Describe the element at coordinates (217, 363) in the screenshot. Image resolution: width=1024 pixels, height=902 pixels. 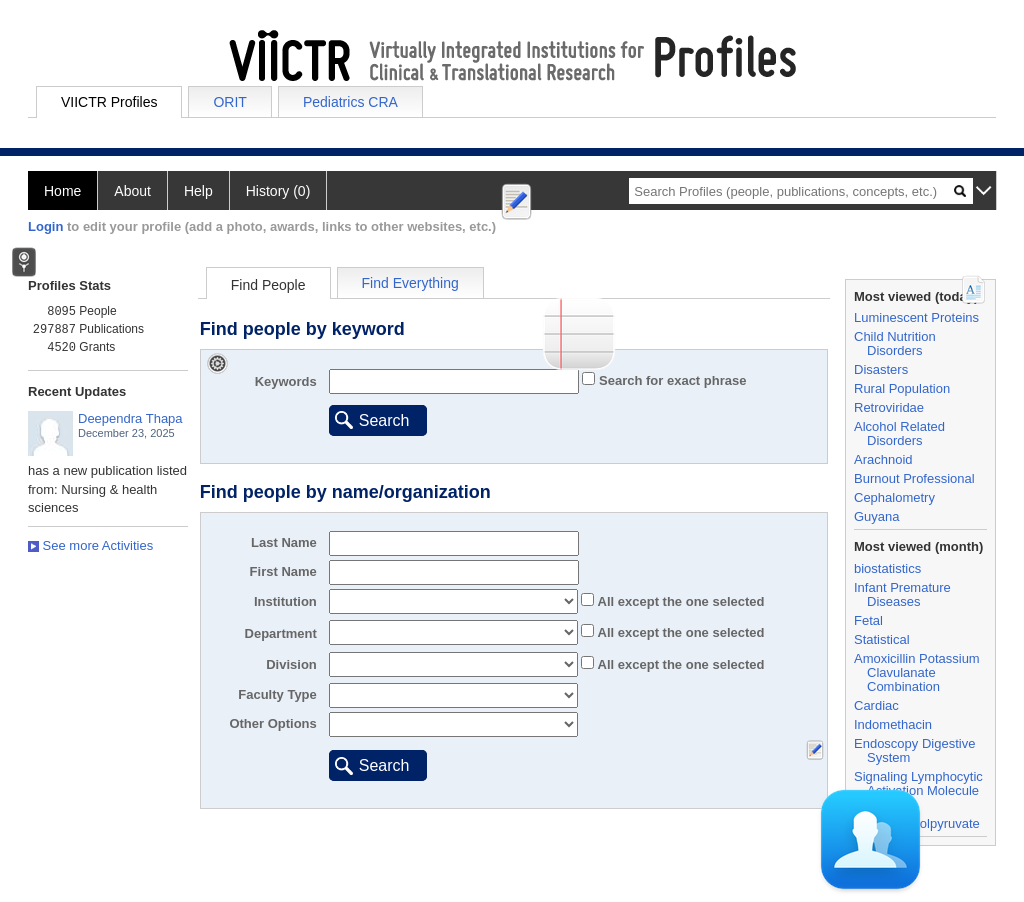
I see `open system settings` at that location.